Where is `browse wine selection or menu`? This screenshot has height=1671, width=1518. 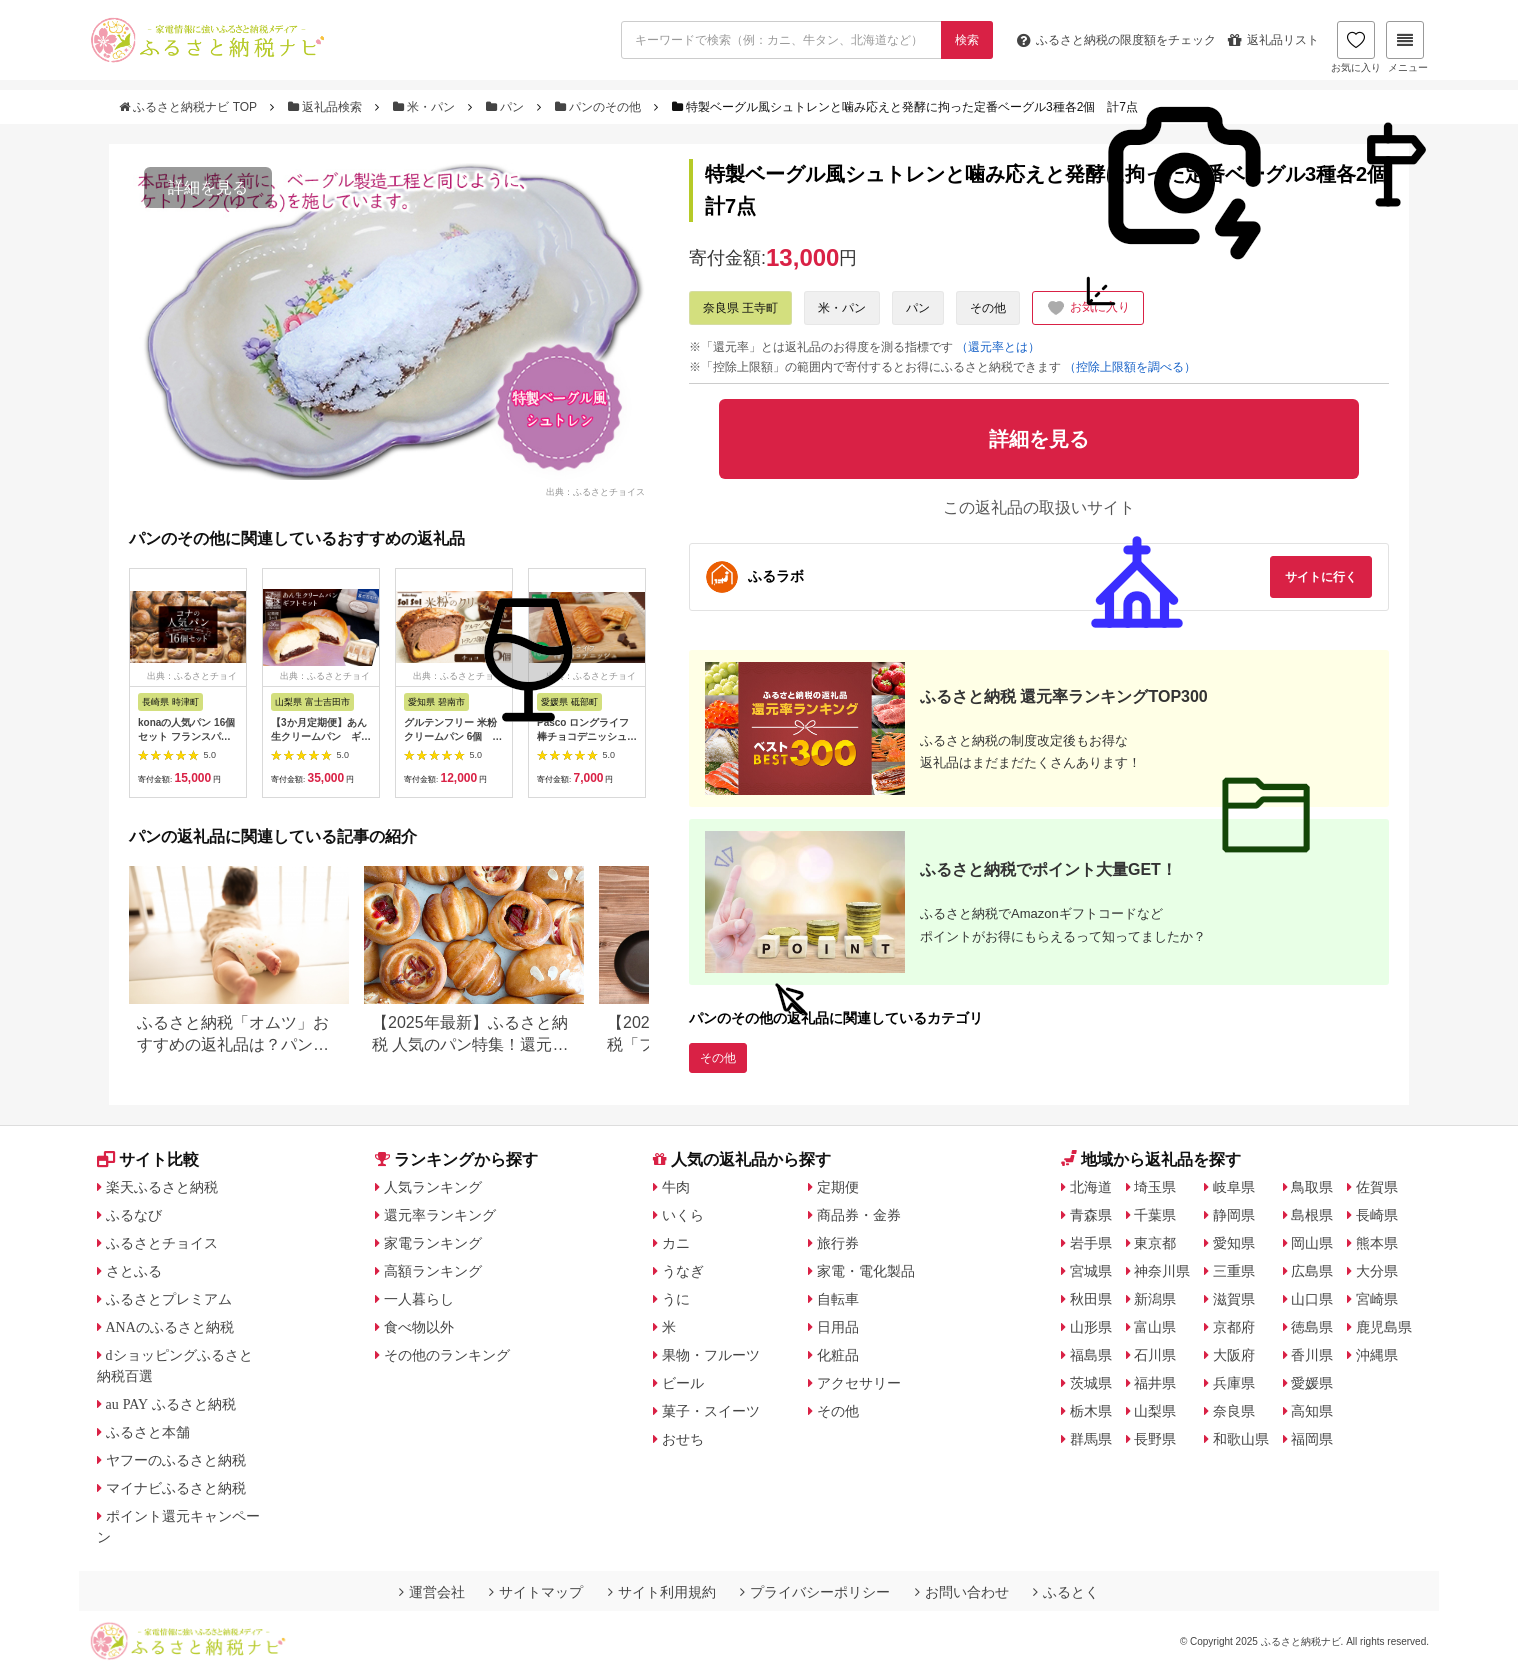
browse wine selection or menu is located at coordinates (528, 655).